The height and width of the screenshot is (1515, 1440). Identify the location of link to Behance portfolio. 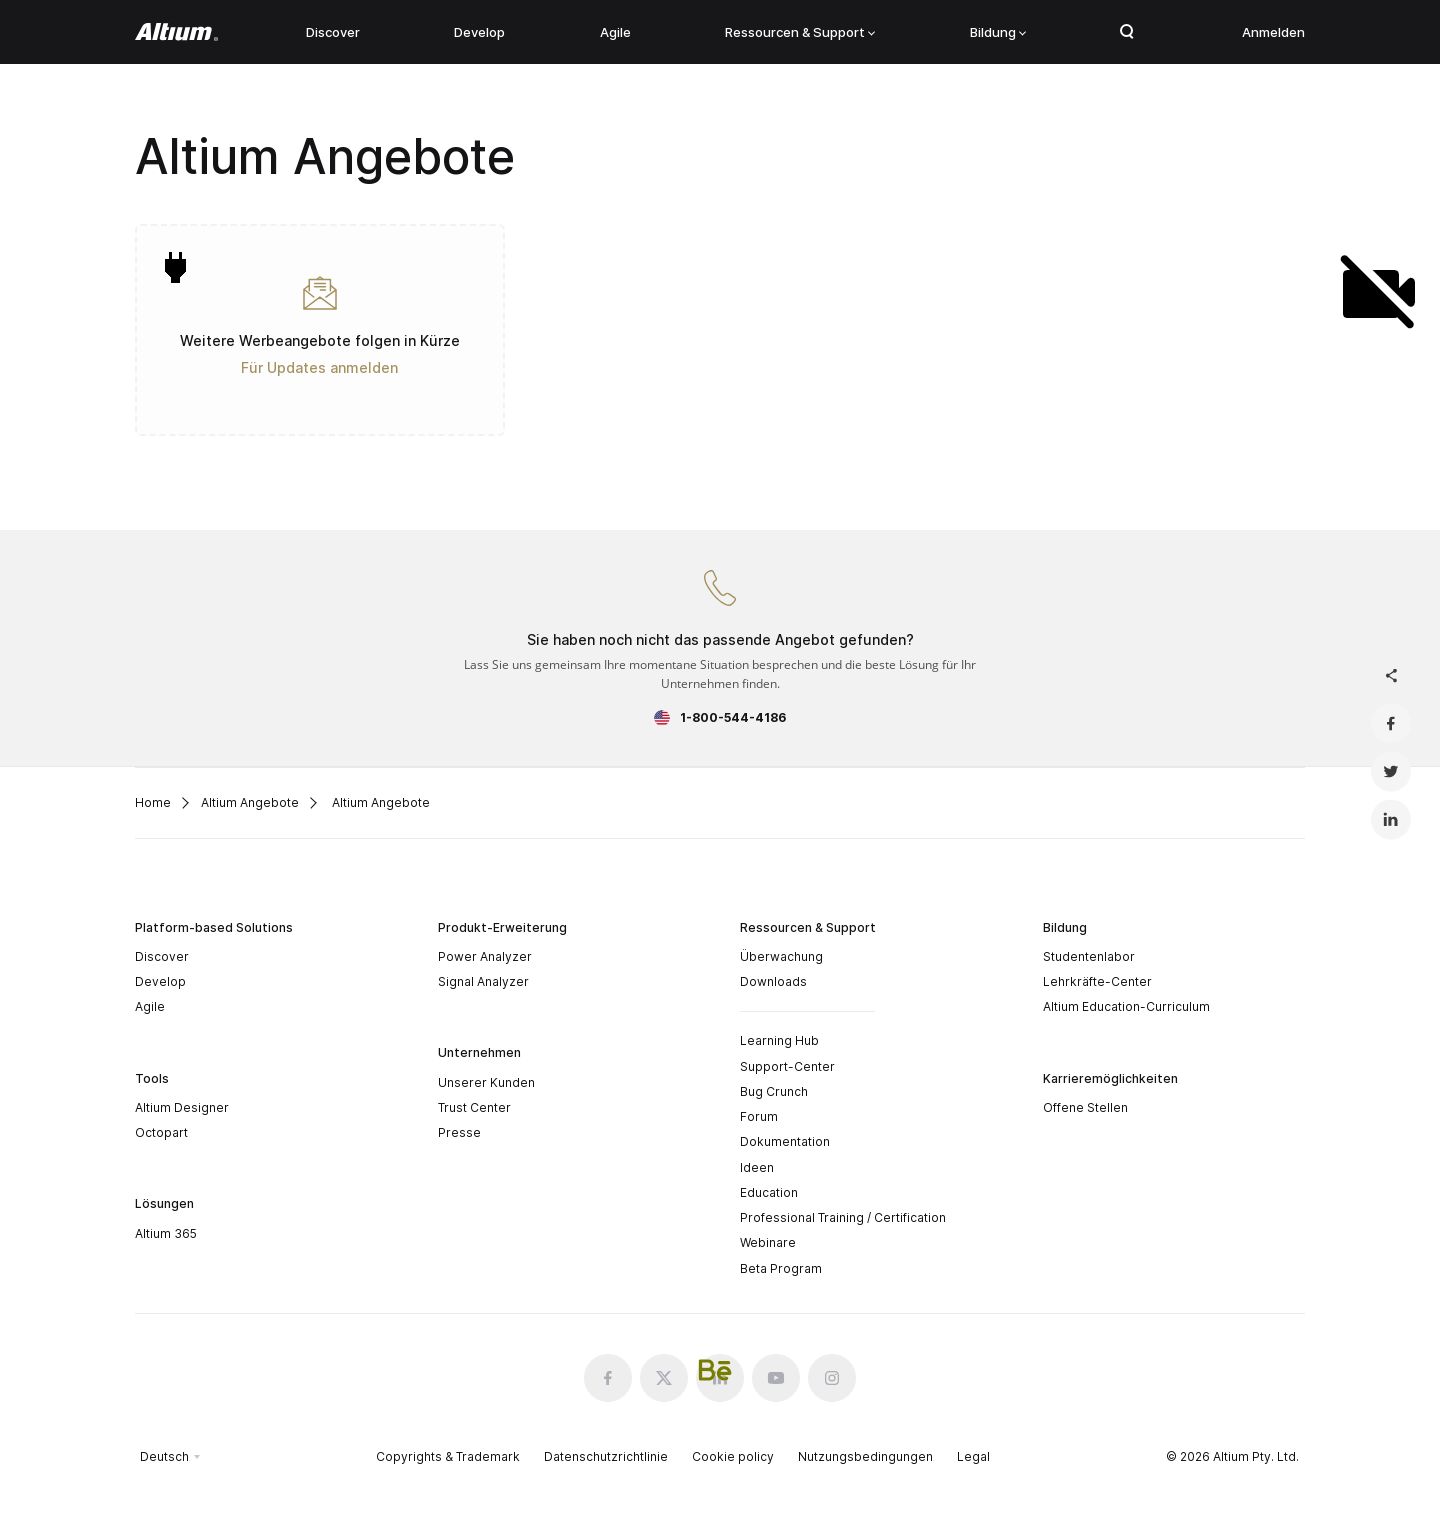
(714, 1370).